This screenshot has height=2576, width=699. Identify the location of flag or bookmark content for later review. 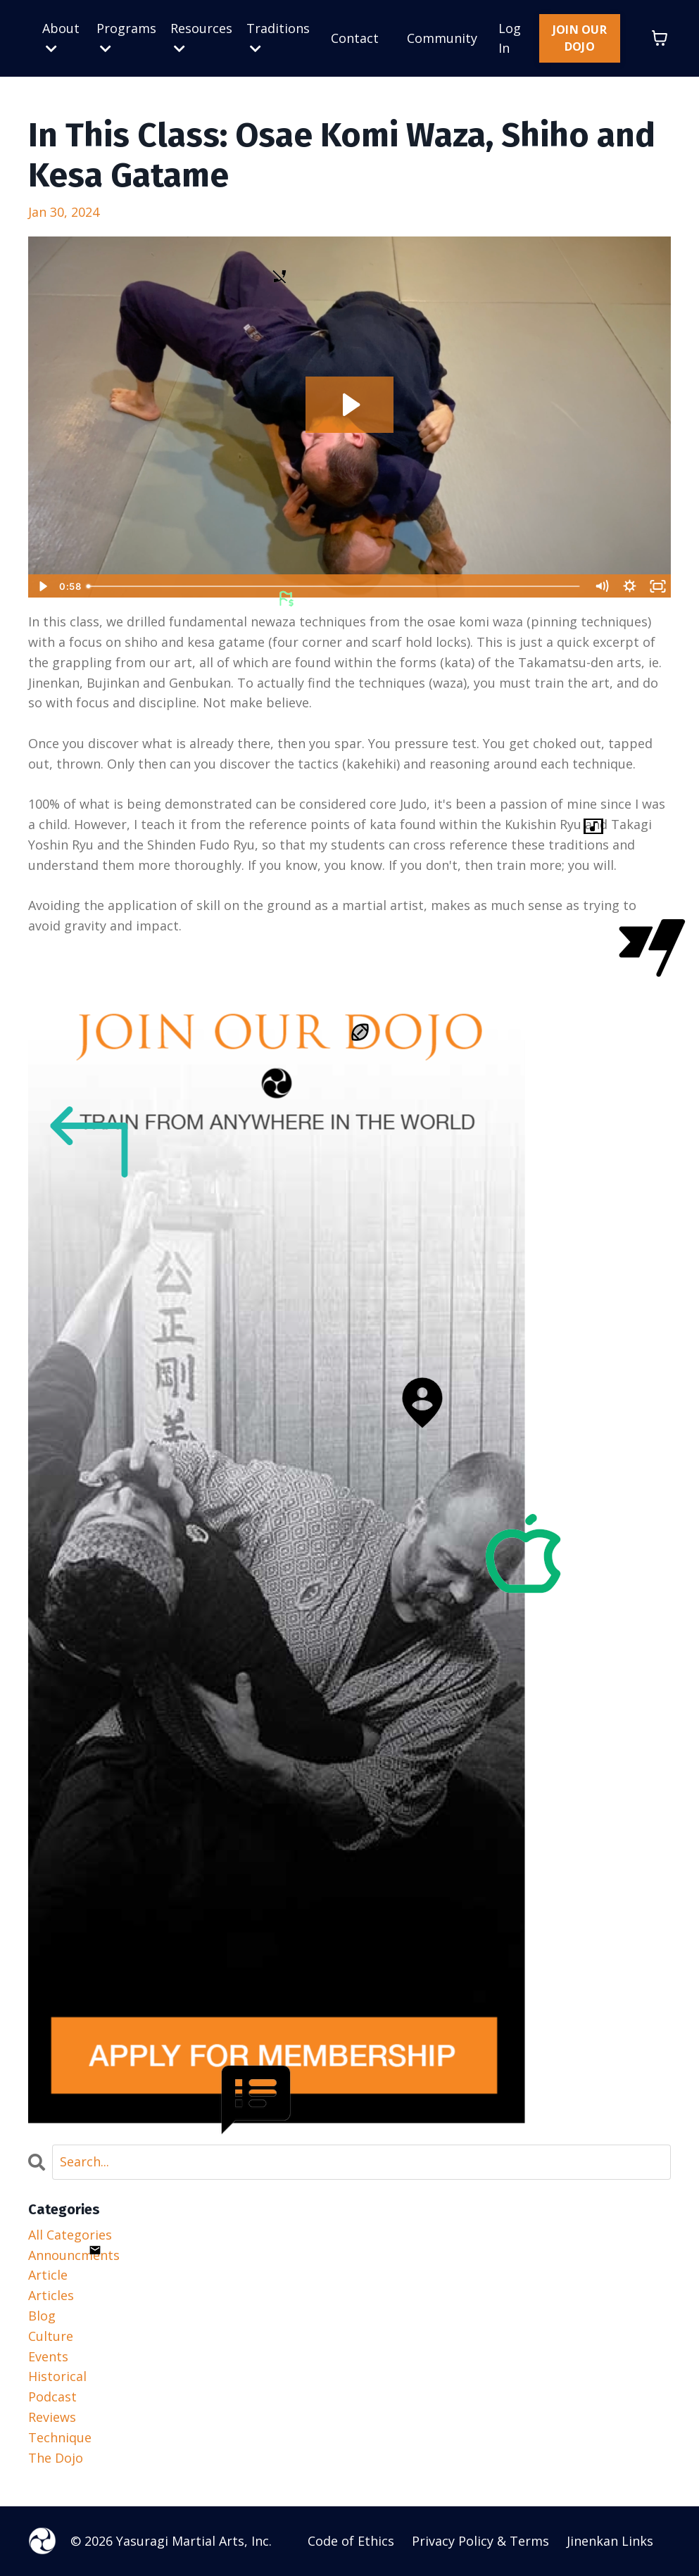
(651, 945).